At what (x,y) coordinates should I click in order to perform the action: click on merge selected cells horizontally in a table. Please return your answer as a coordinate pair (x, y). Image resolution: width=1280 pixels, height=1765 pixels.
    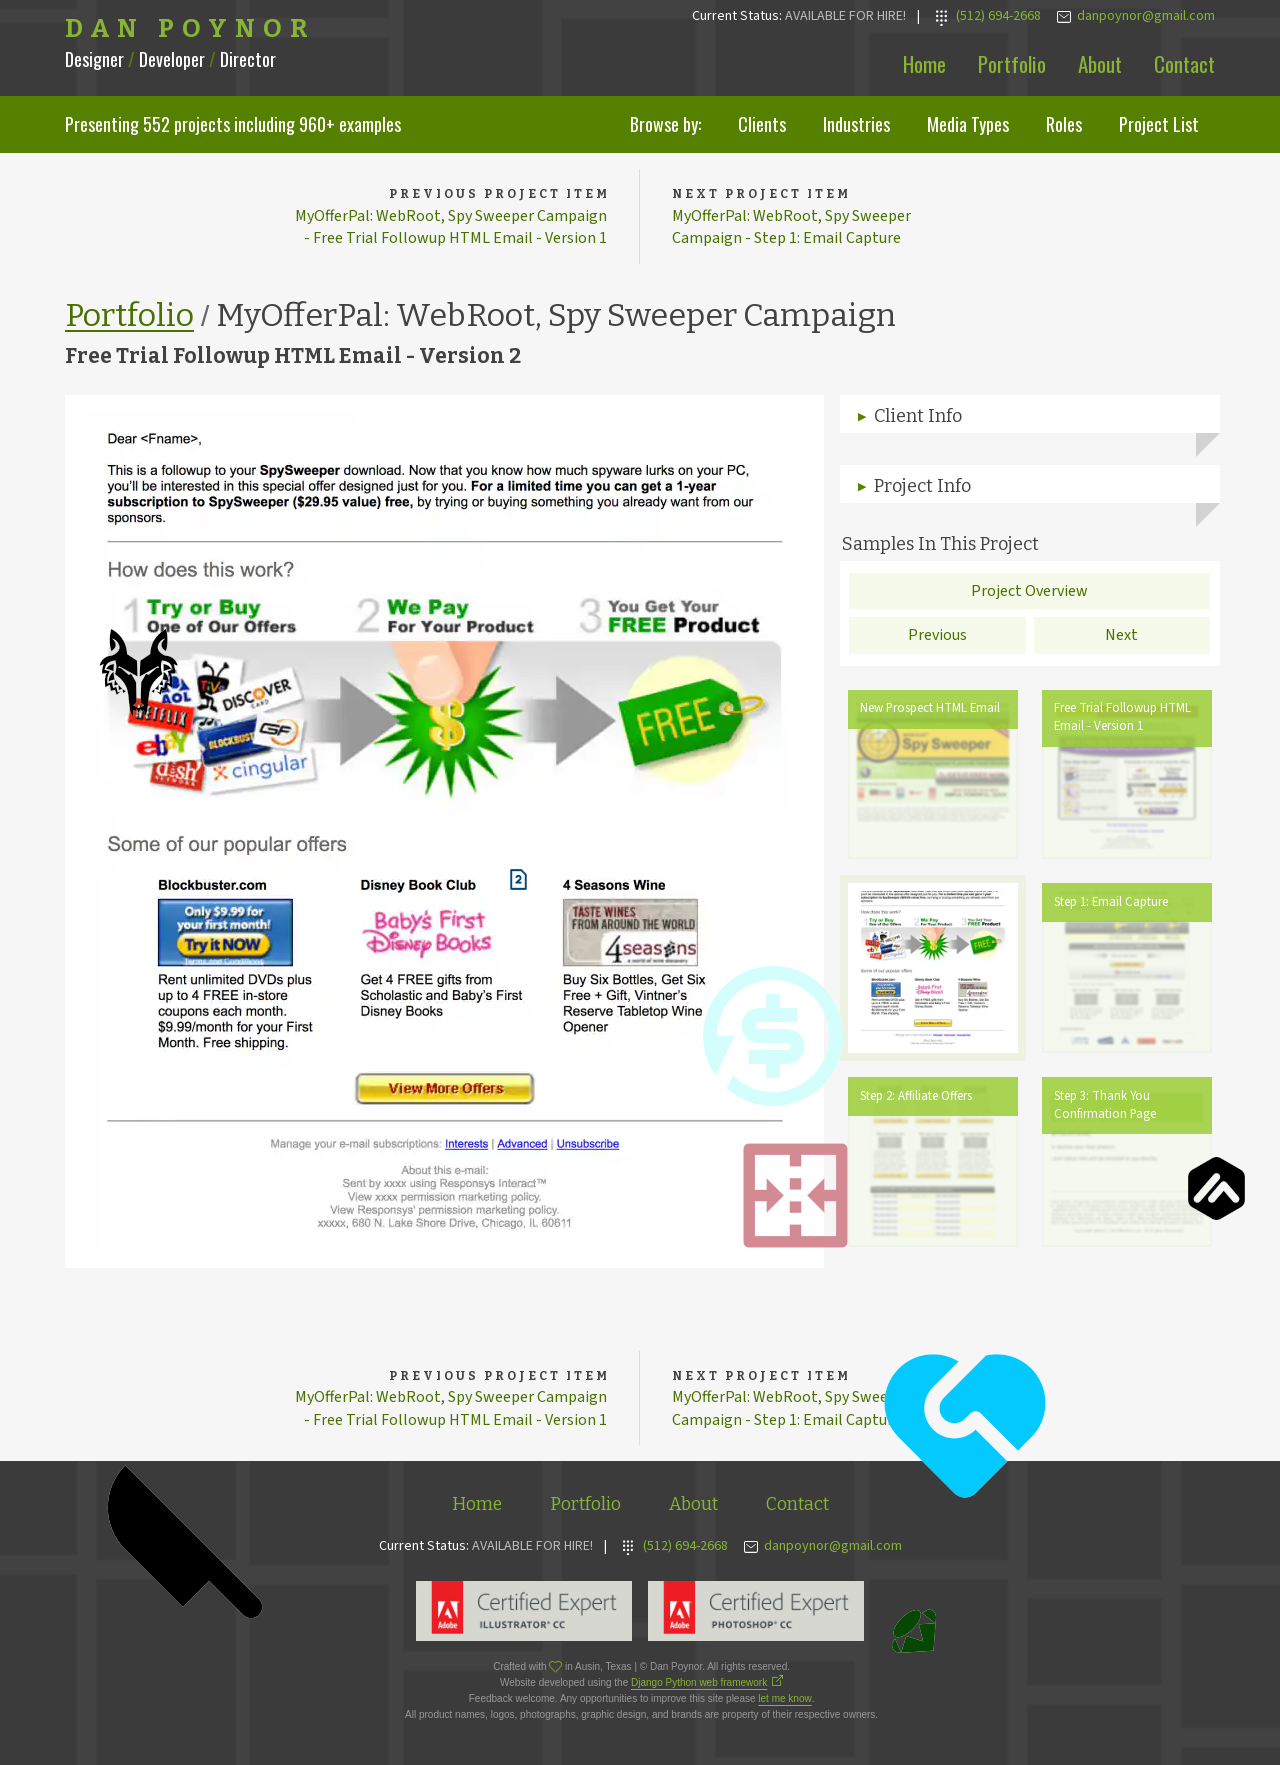
    Looking at the image, I should click on (795, 1195).